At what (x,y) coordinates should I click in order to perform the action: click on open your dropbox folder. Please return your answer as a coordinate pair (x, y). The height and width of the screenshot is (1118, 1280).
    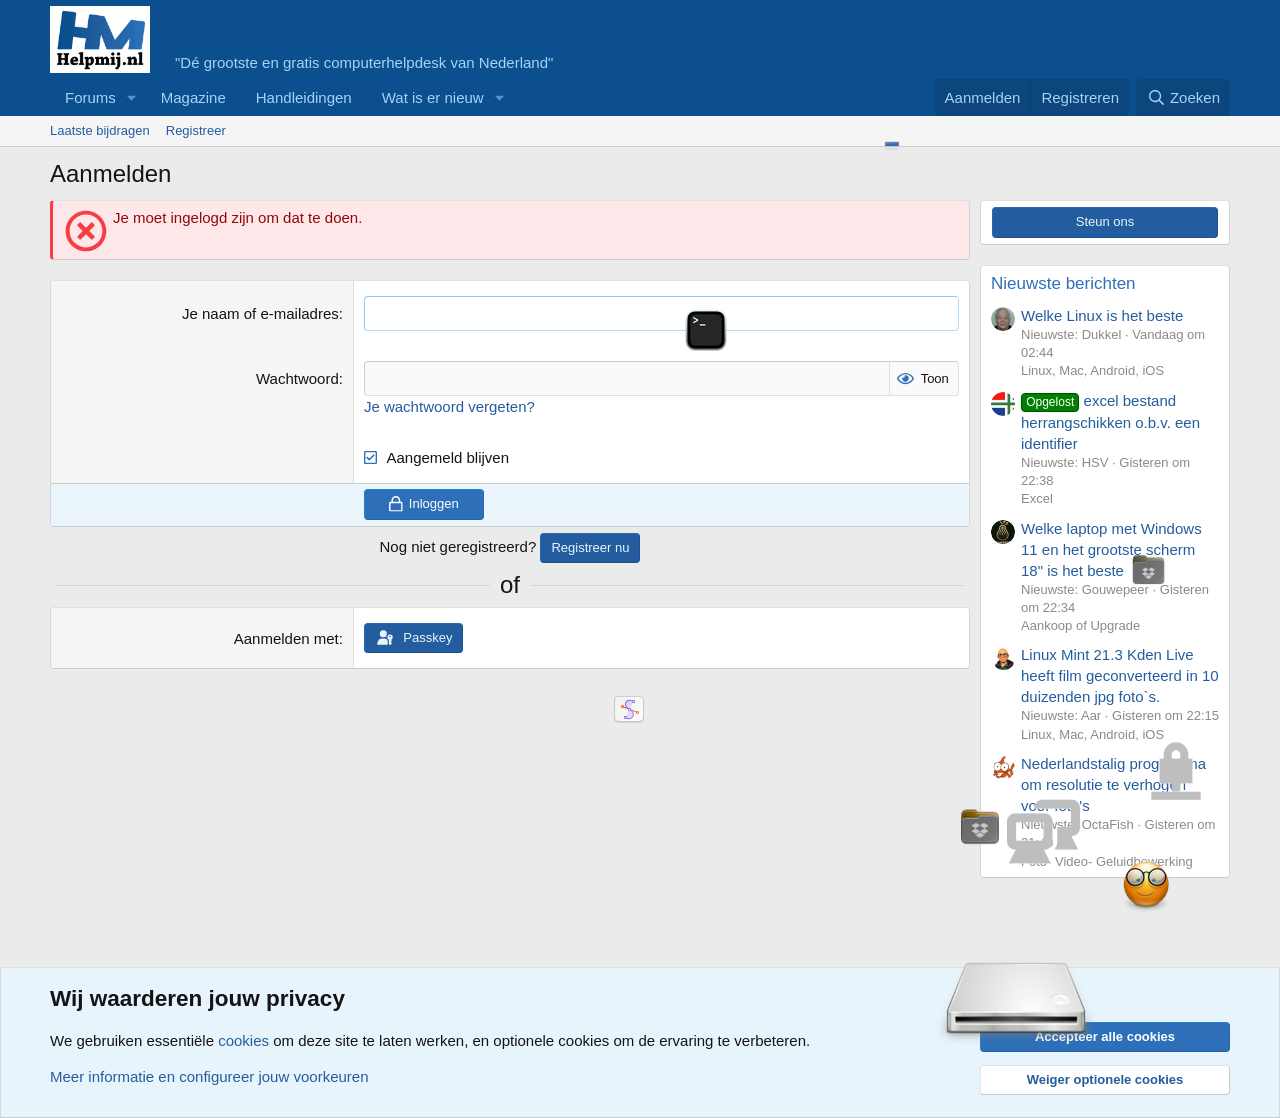
    Looking at the image, I should click on (980, 826).